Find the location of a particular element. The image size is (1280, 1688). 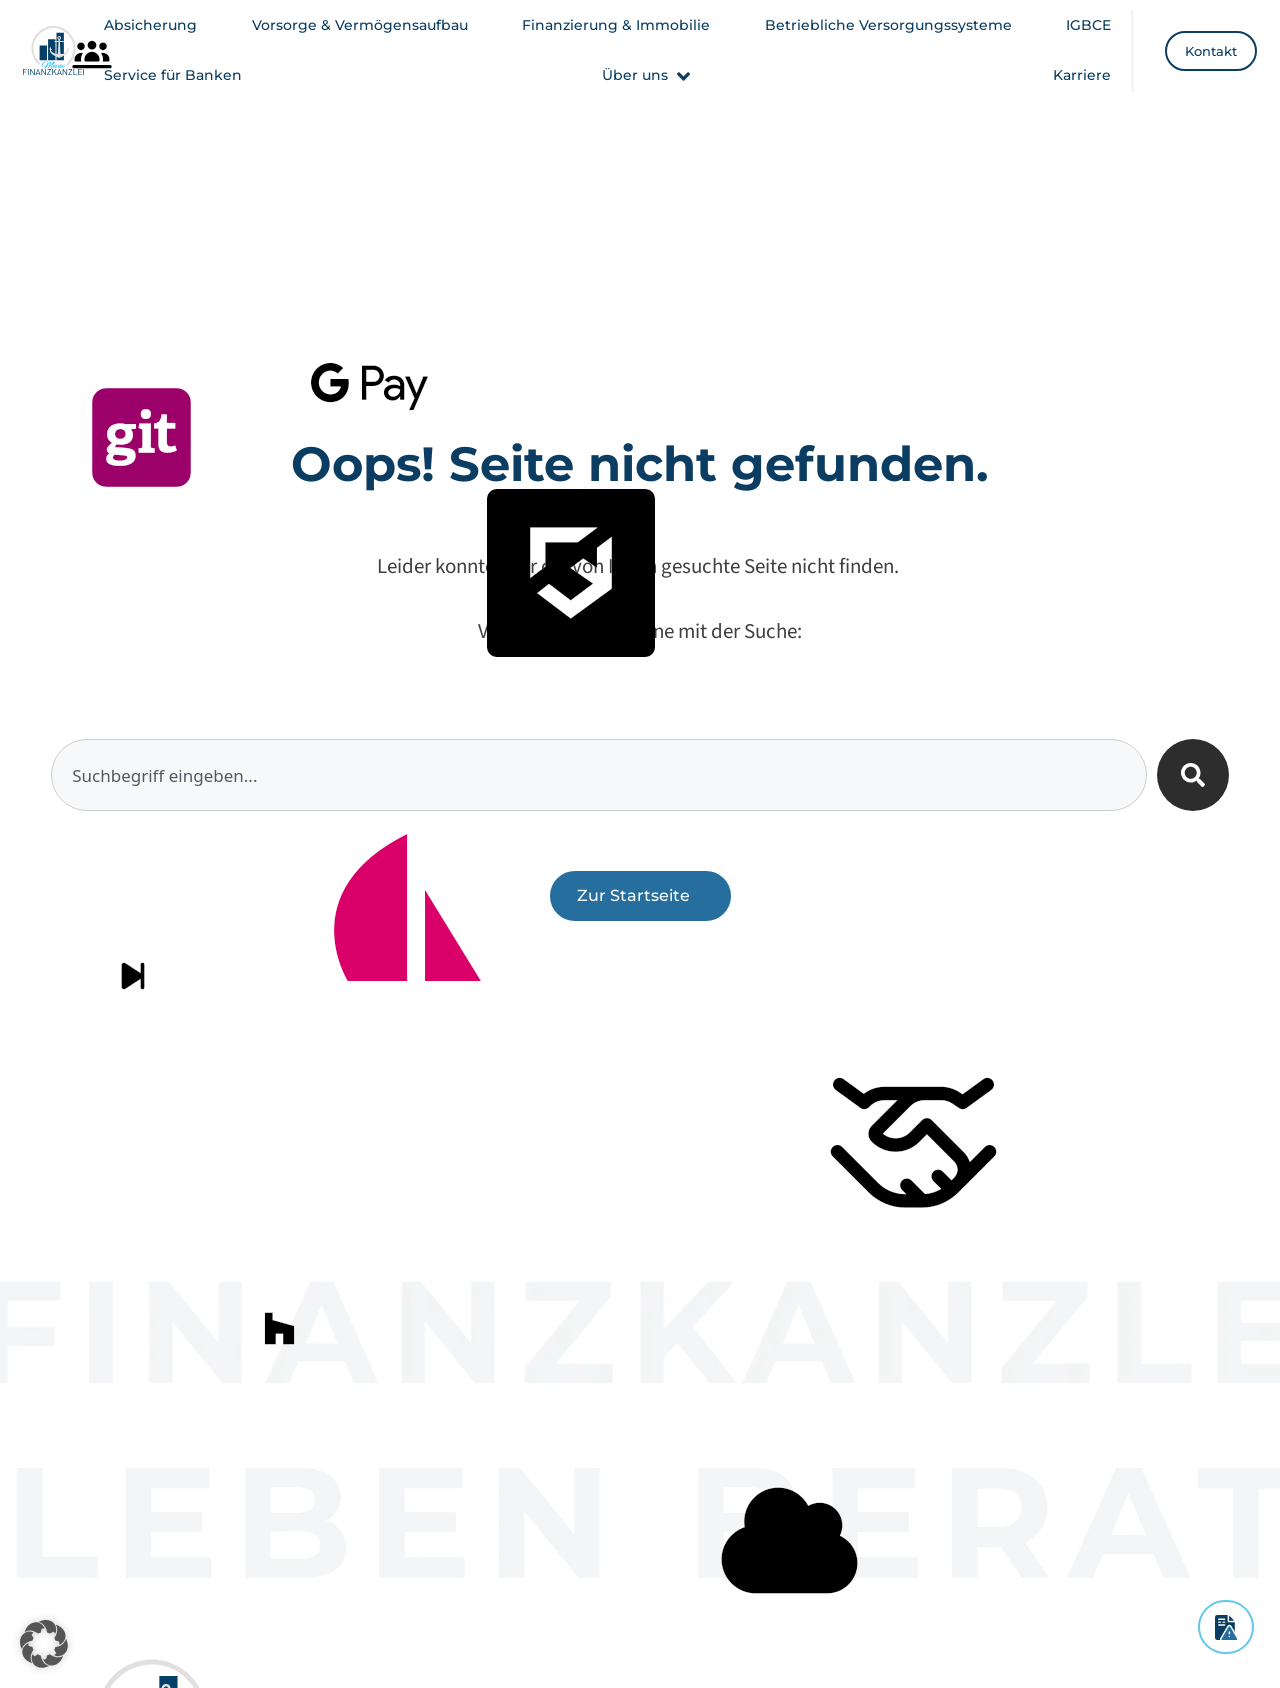

skip to the next track is located at coordinates (133, 976).